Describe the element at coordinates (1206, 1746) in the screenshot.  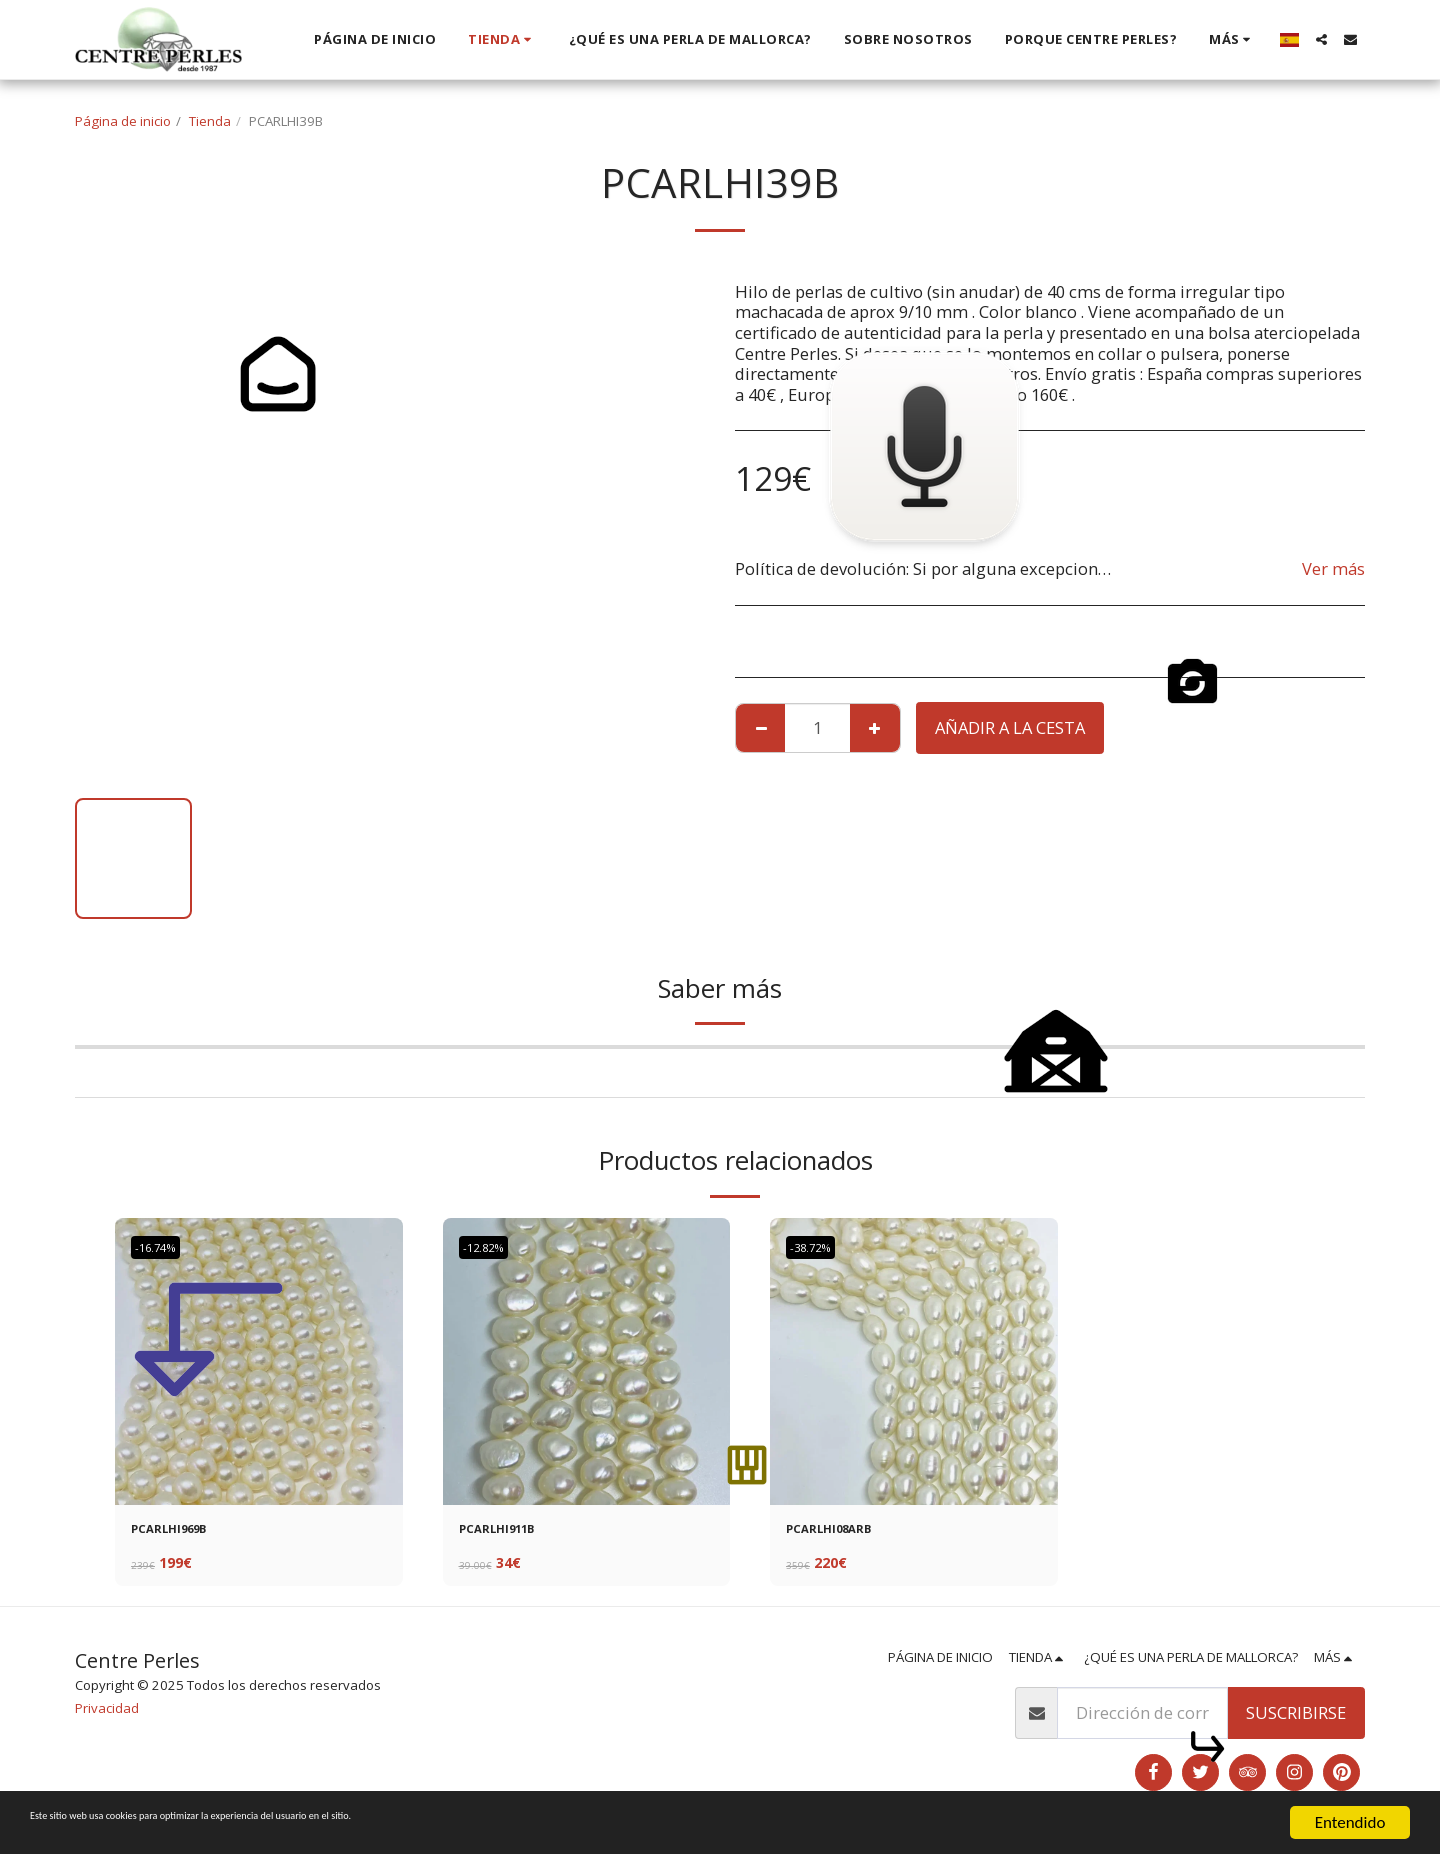
I see `navigate to sub-item or nested content` at that location.